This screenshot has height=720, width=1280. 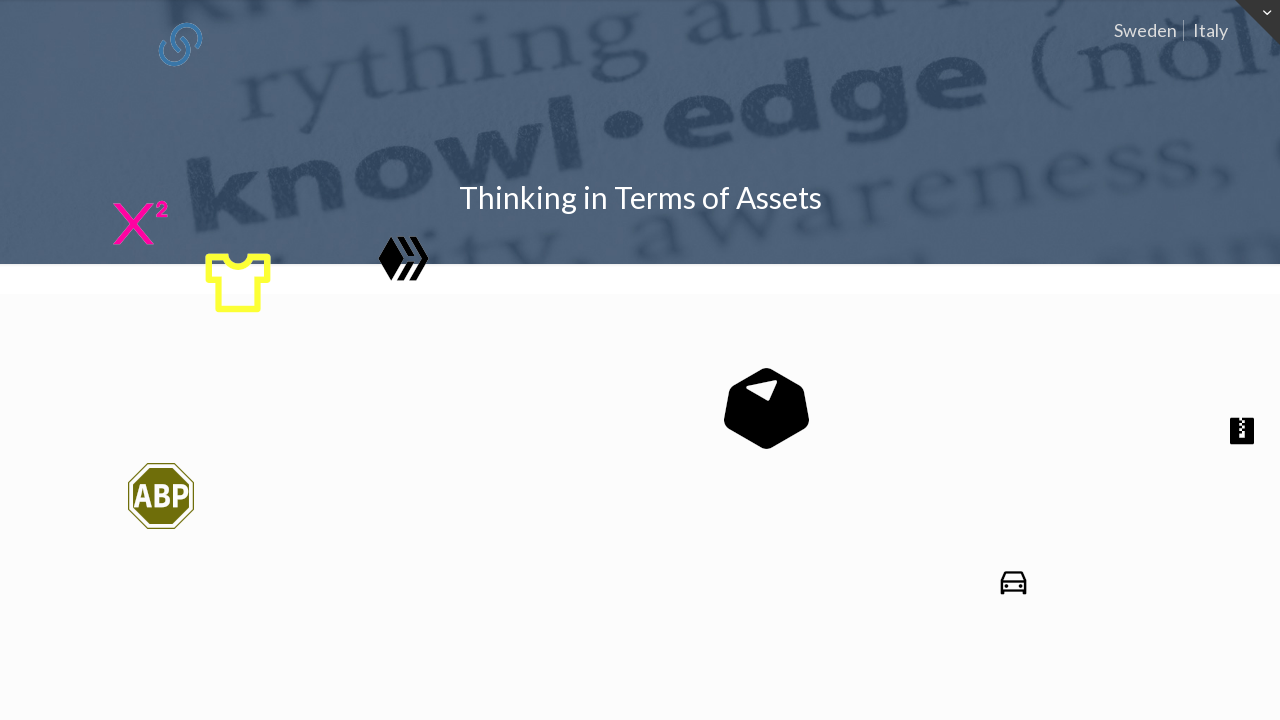 I want to click on compressed or zipped file, so click(x=1242, y=431).